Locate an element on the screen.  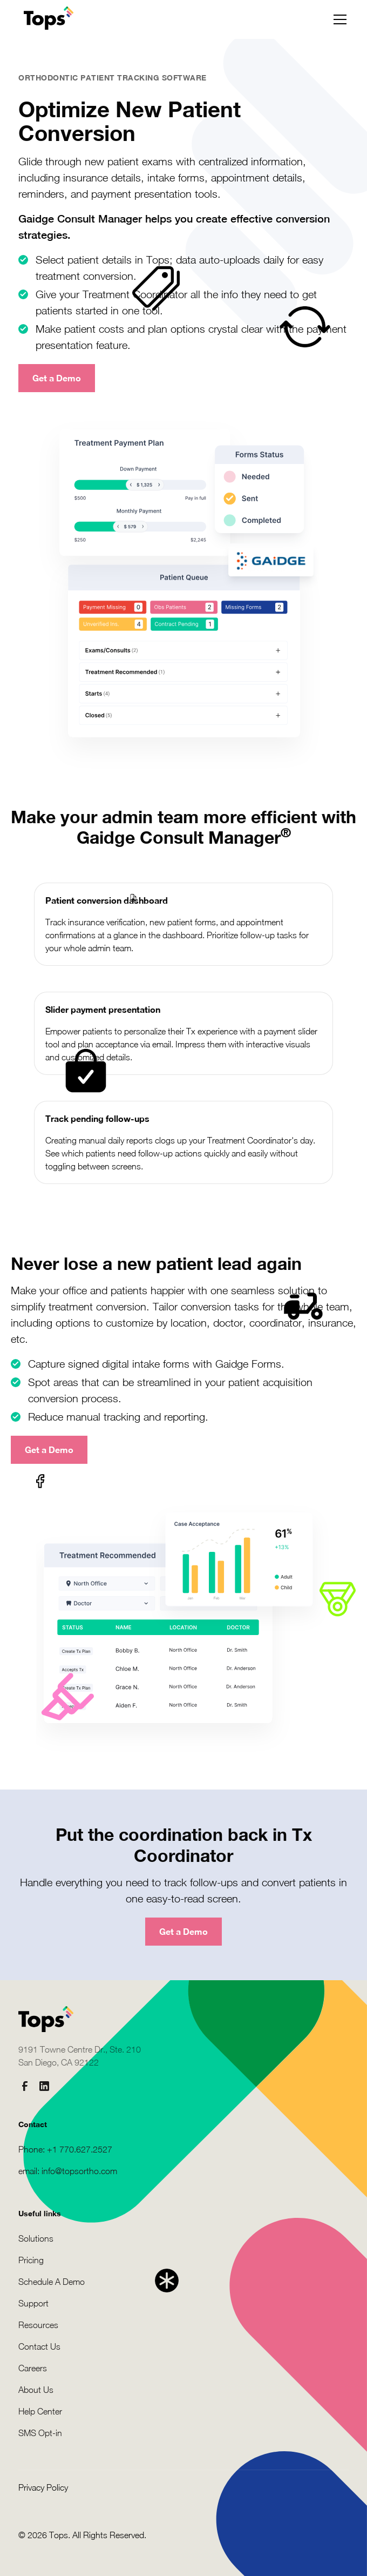
sync data across devices is located at coordinates (305, 327).